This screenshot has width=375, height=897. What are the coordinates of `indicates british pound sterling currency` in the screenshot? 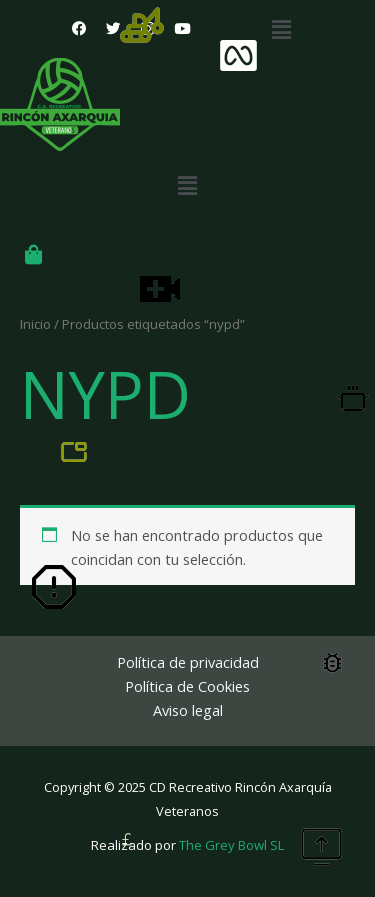 It's located at (127, 839).